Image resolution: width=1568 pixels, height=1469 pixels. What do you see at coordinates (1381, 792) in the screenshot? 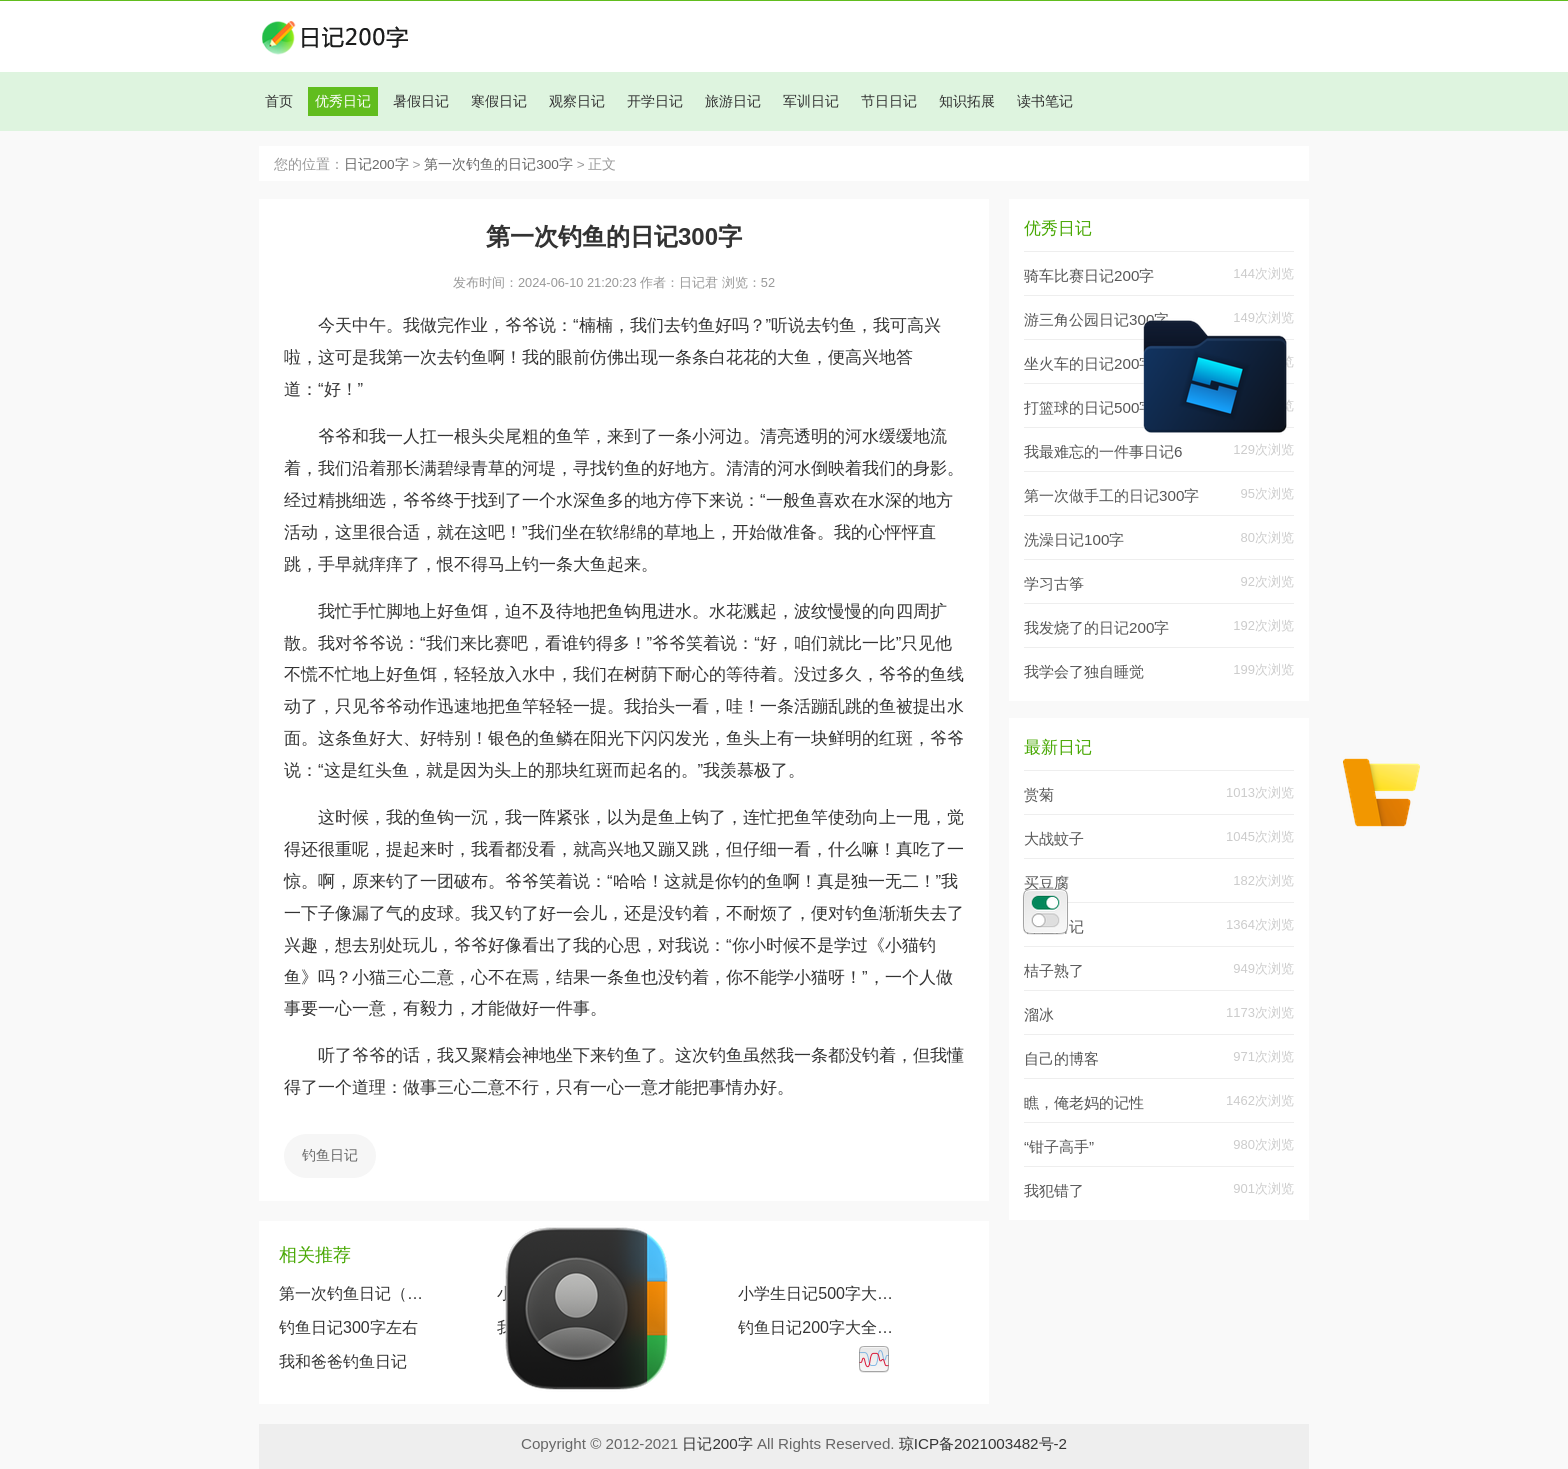
I see `open the commerce or shopping app` at bounding box center [1381, 792].